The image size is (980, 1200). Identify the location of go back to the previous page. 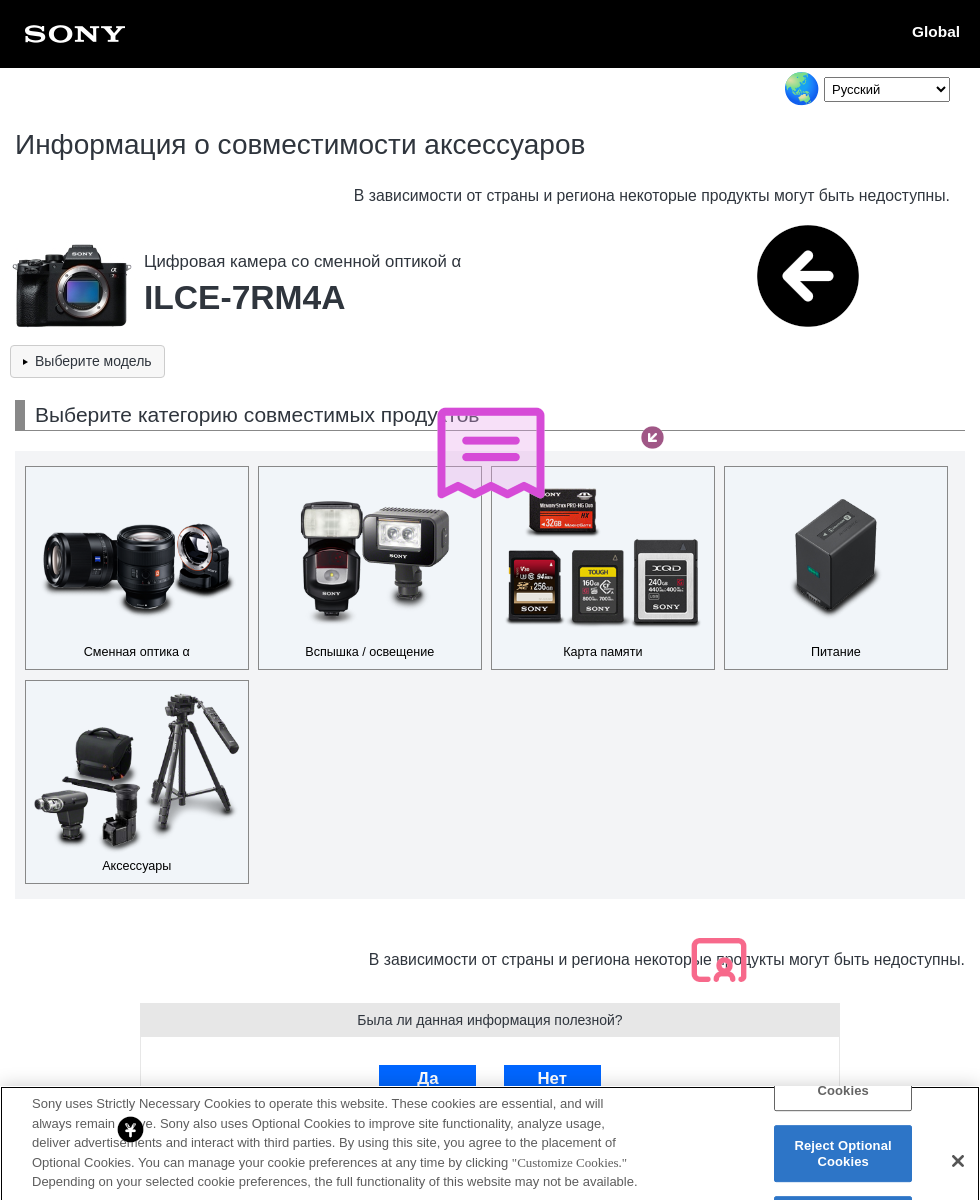
(808, 276).